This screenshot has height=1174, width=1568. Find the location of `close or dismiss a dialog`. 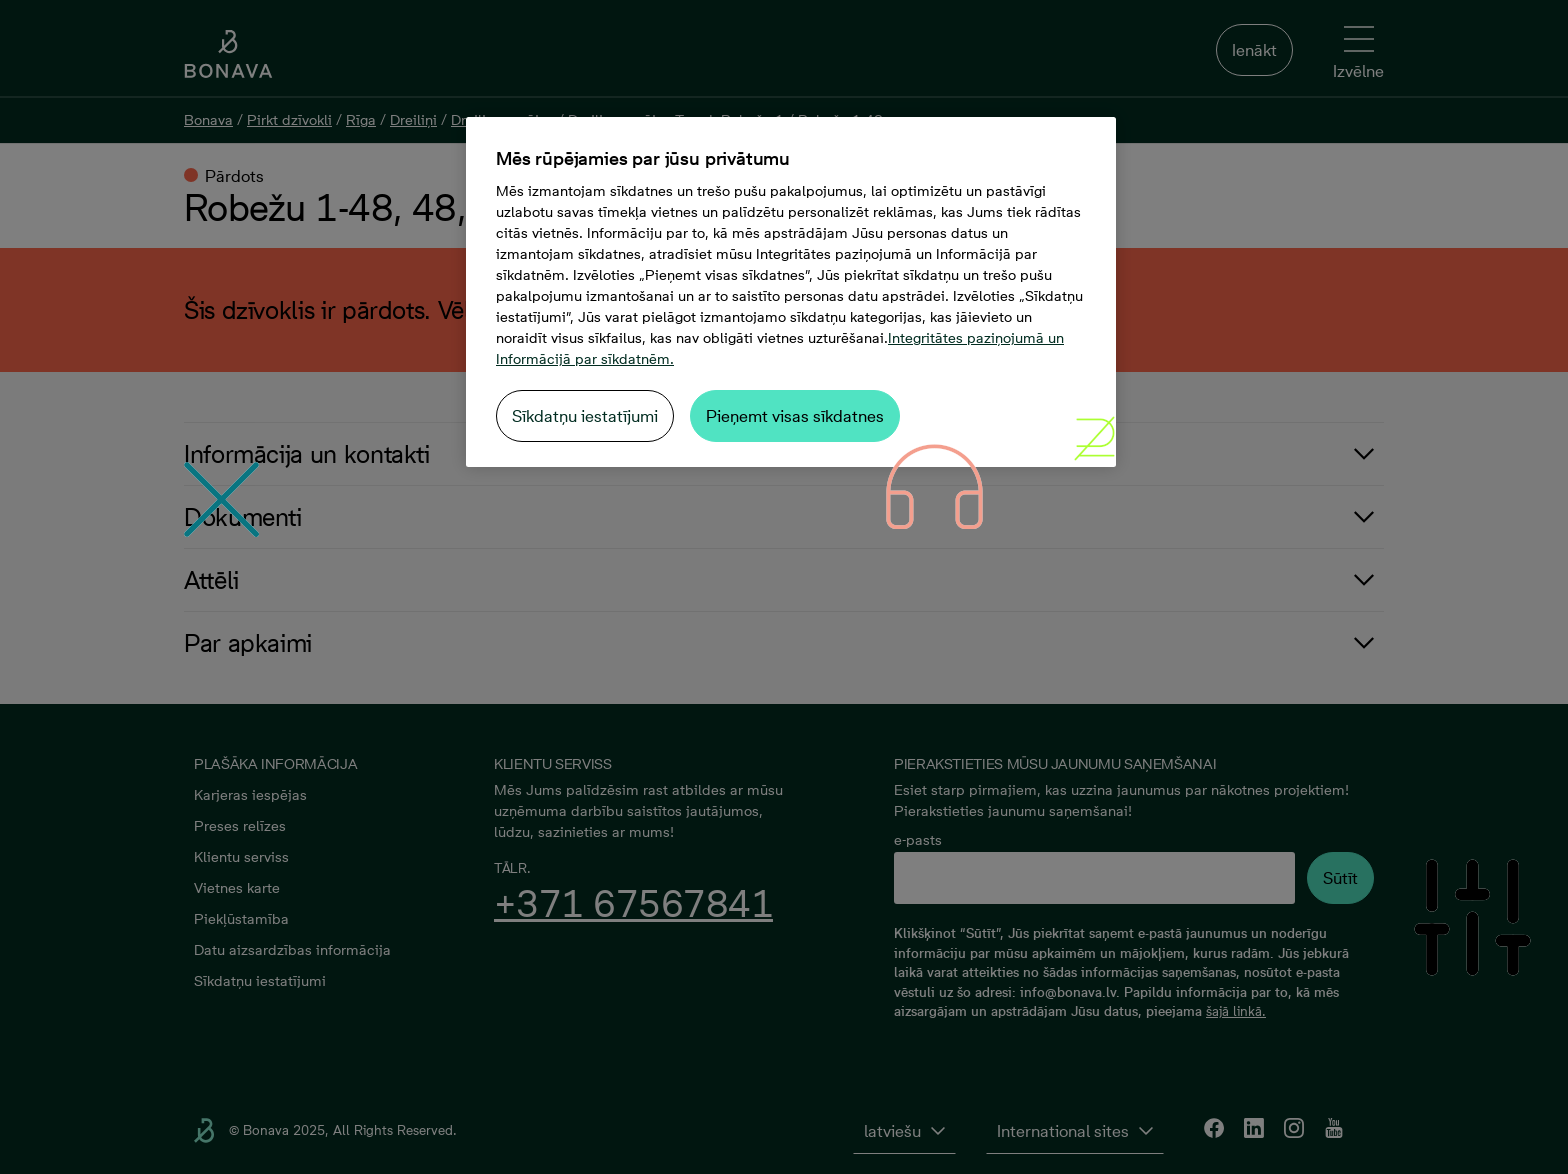

close or dismiss a dialog is located at coordinates (221, 499).